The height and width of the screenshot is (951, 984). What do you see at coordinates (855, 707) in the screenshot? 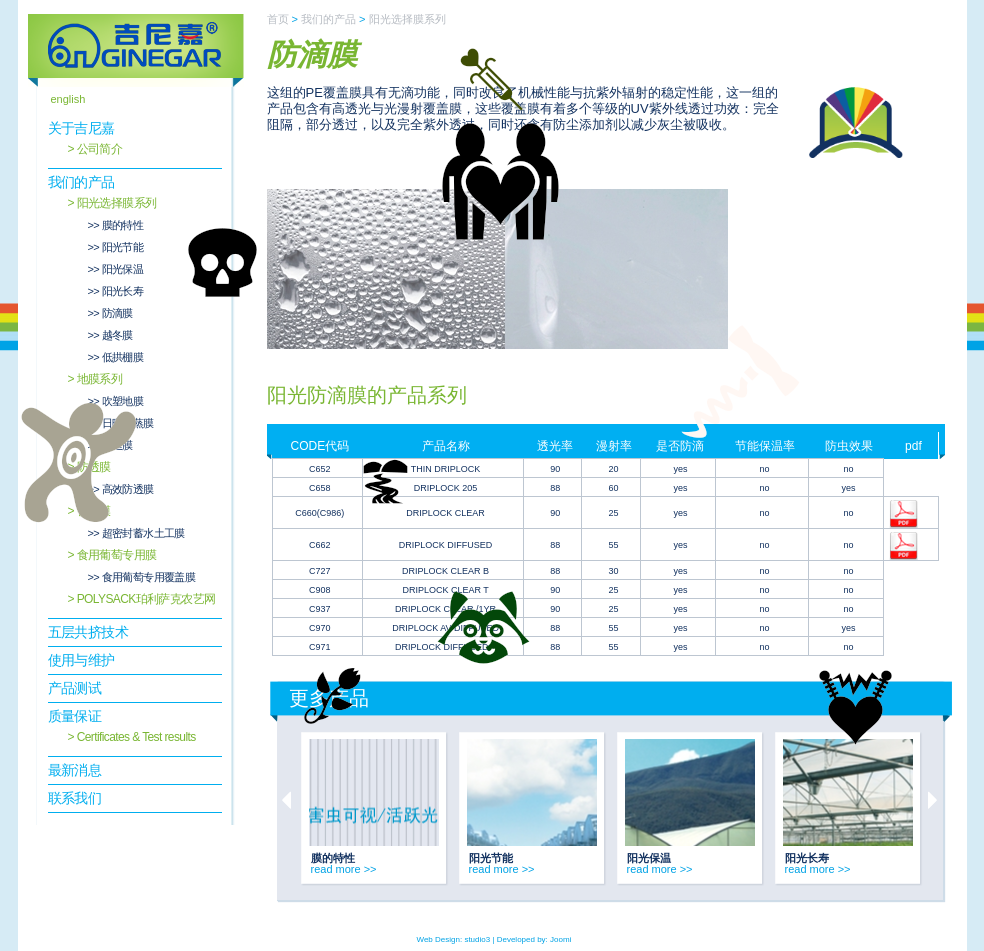
I see `view health or vitality status in a game` at bounding box center [855, 707].